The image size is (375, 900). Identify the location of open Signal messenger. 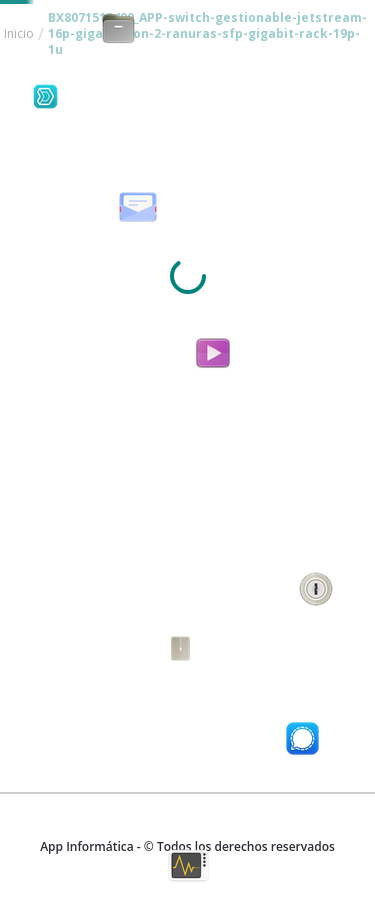
(302, 738).